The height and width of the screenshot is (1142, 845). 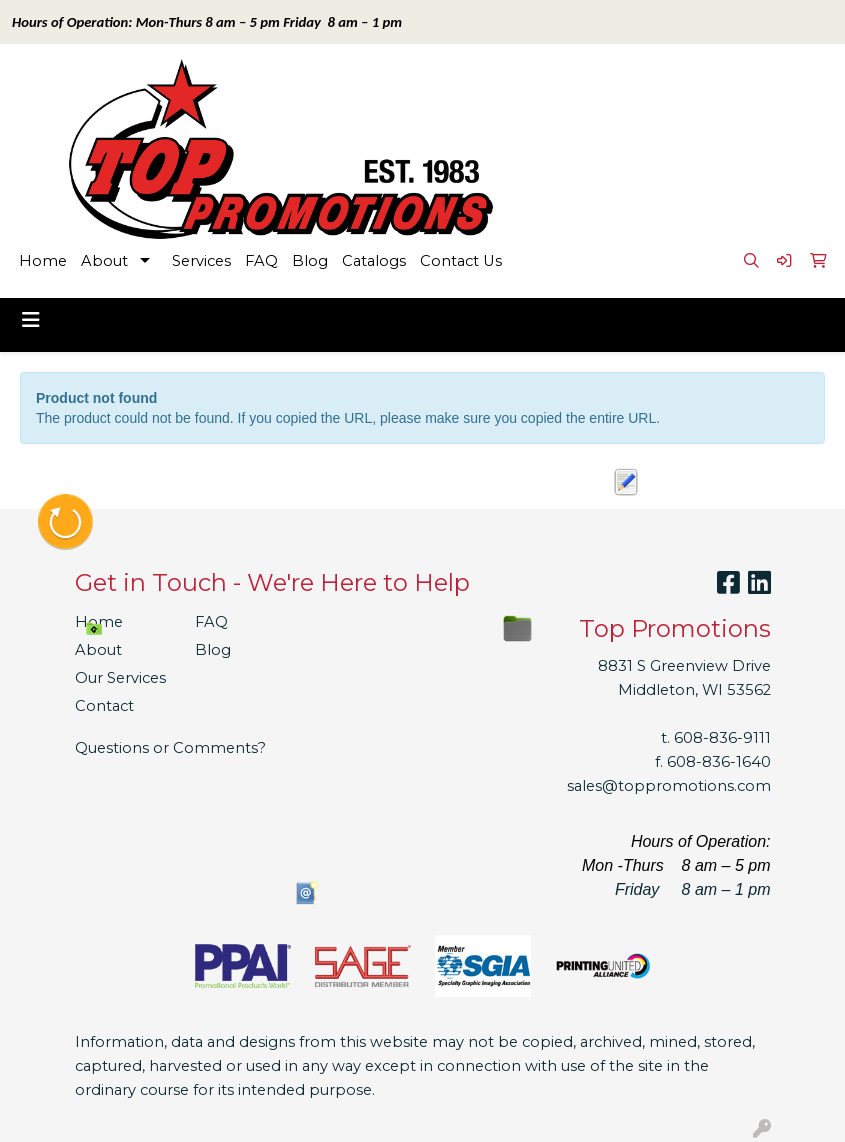 What do you see at coordinates (94, 629) in the screenshot?
I see `open game maker studio project folder` at bounding box center [94, 629].